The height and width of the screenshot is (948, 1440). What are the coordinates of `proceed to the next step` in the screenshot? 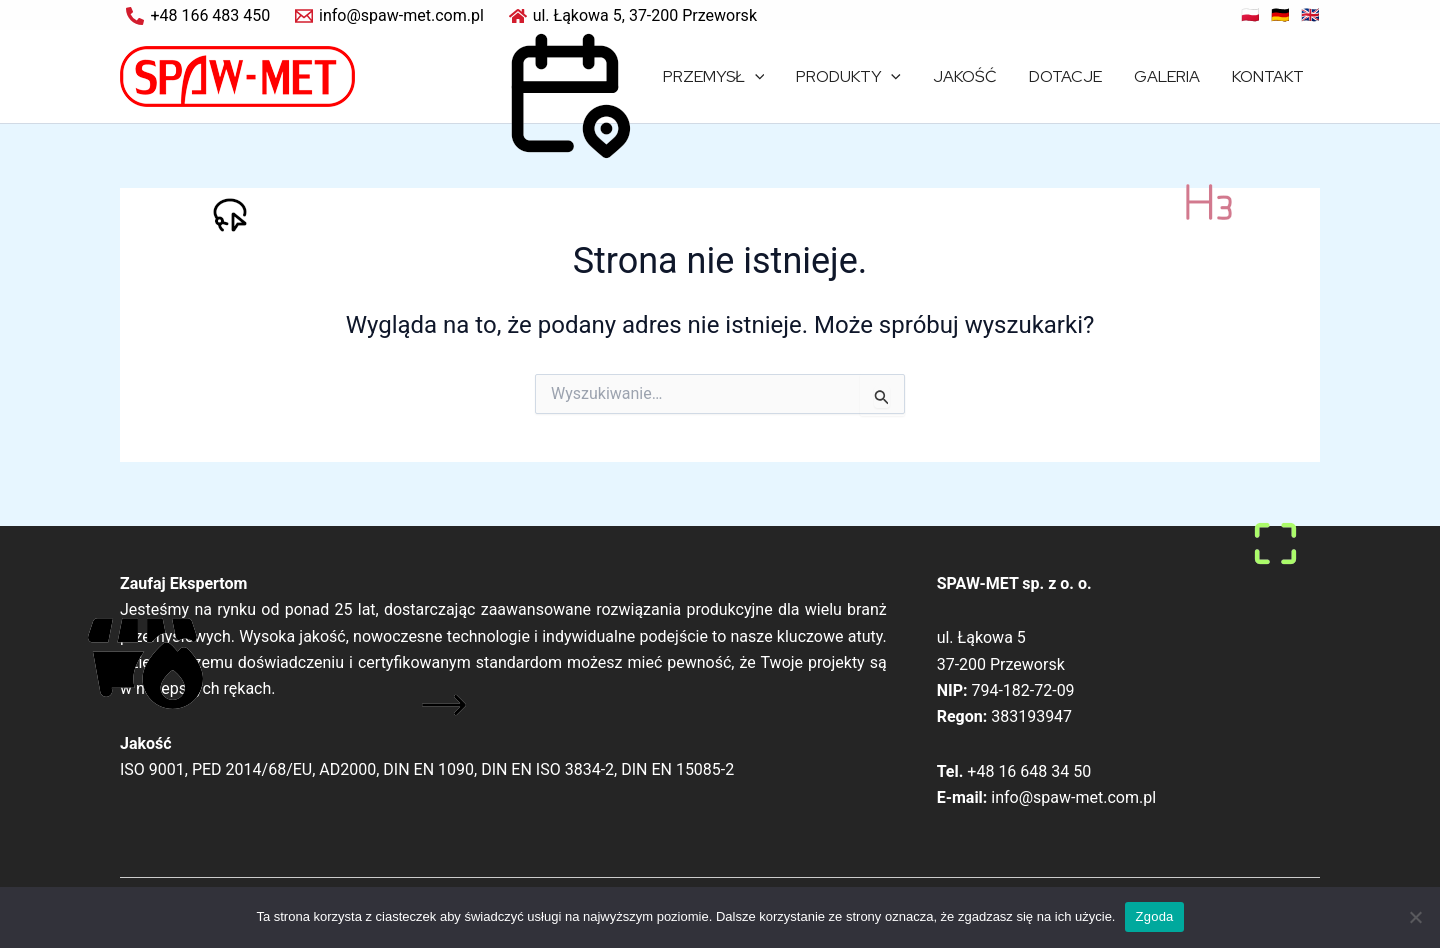 It's located at (444, 705).